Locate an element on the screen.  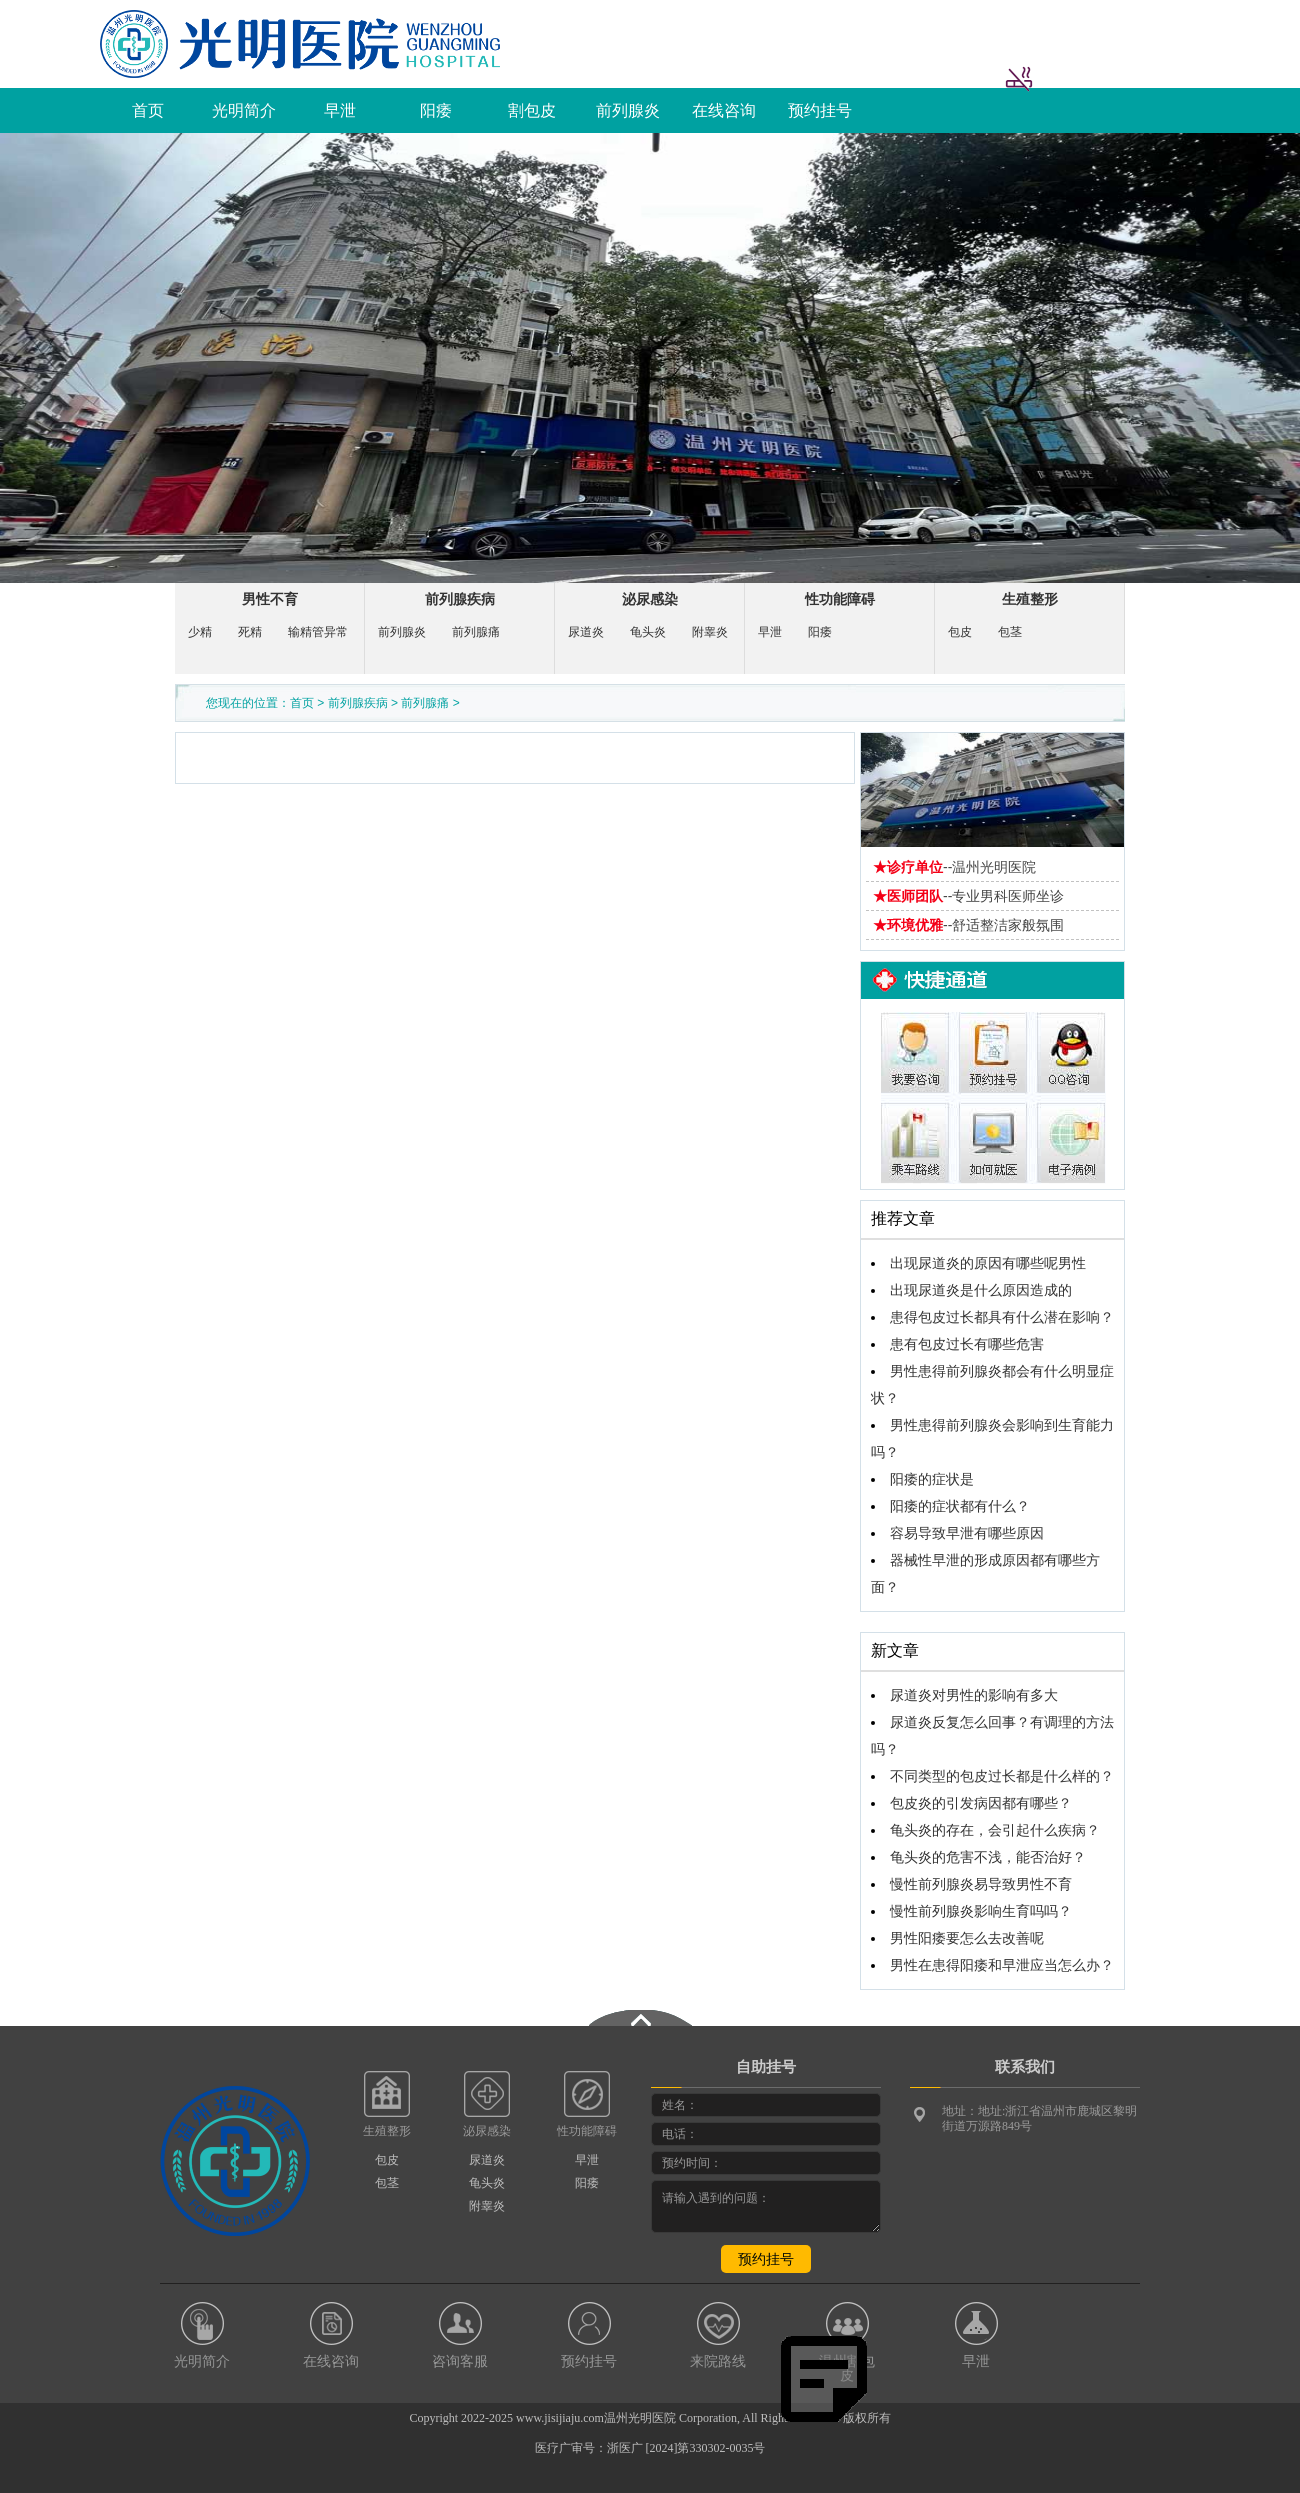
create a new sticky note is located at coordinates (824, 2379).